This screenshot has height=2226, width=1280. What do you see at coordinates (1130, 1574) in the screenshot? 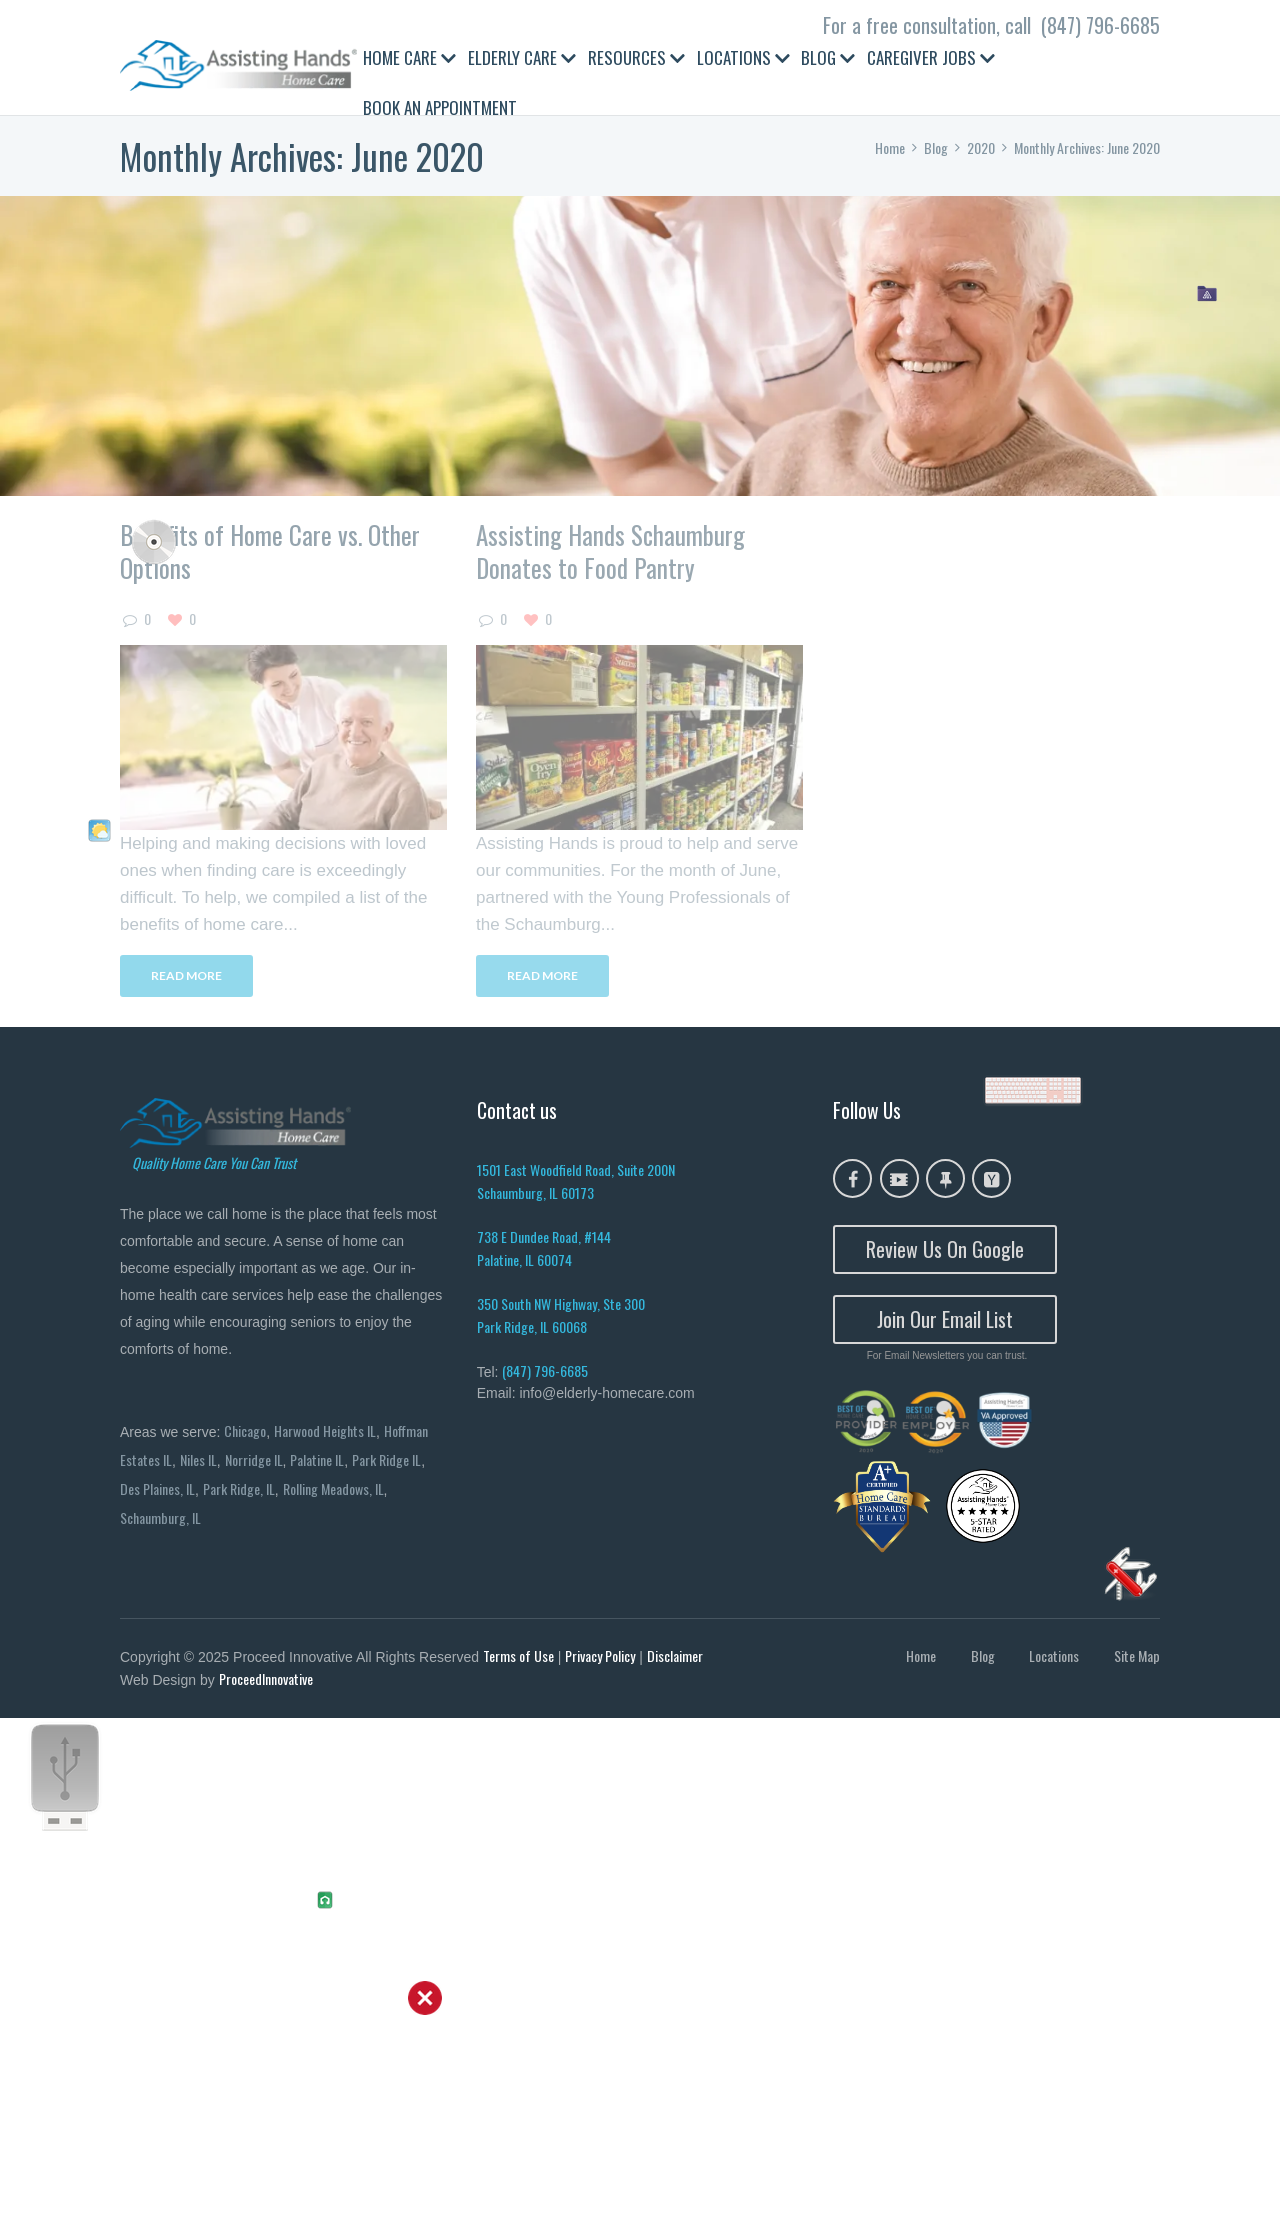
I see `access utility applications and tools` at bounding box center [1130, 1574].